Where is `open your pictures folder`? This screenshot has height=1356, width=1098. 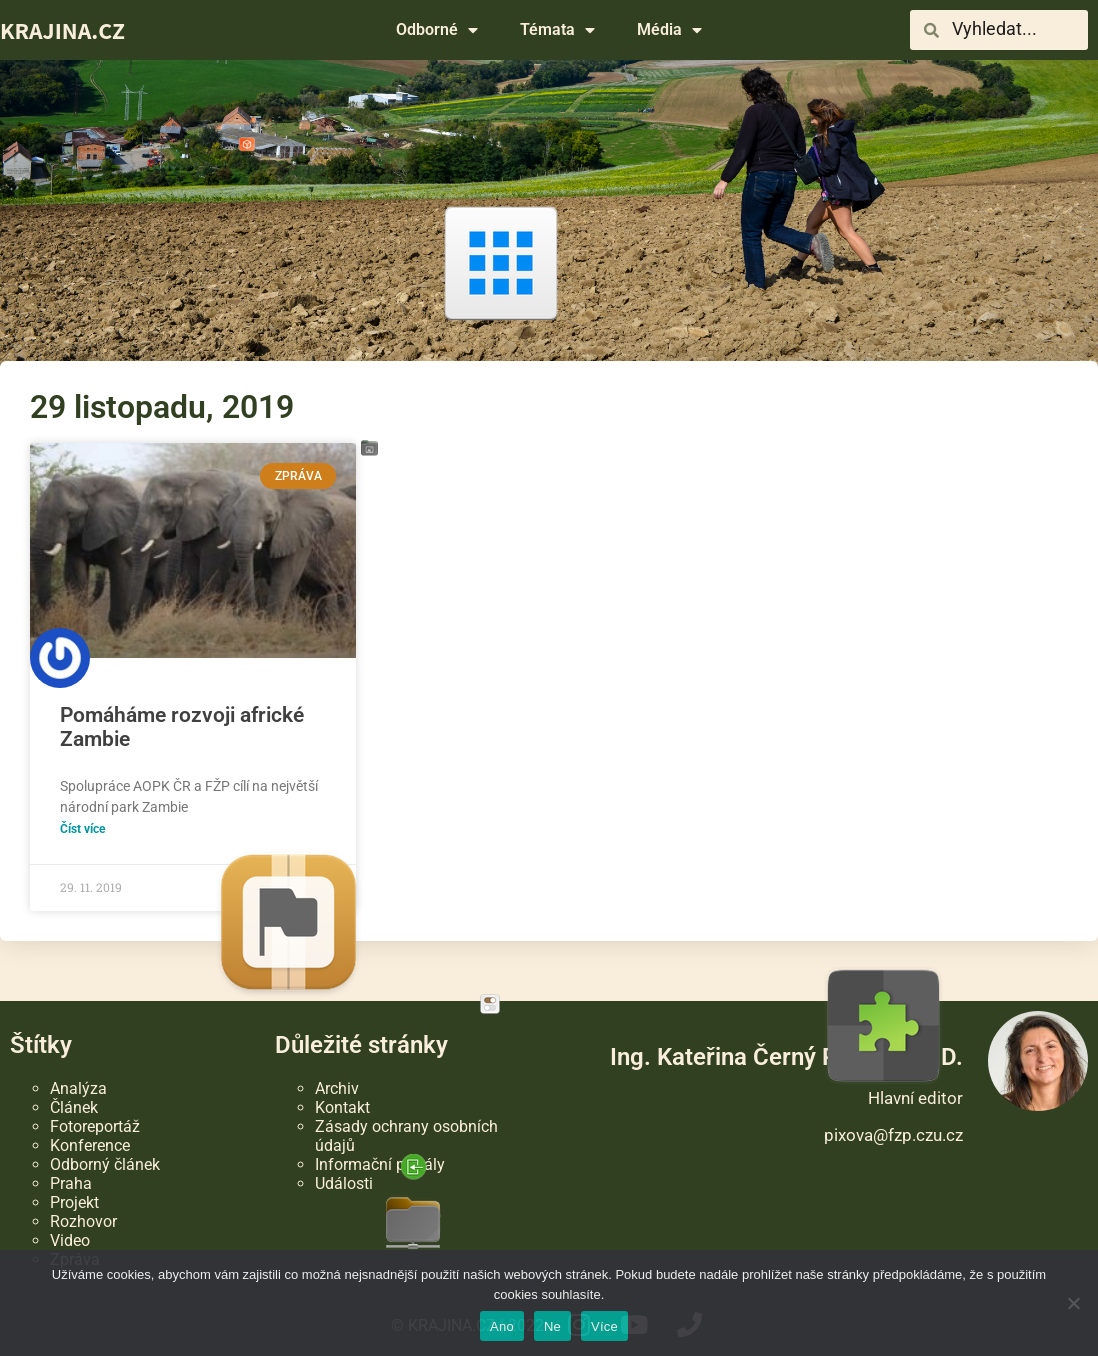
open your pictures folder is located at coordinates (369, 447).